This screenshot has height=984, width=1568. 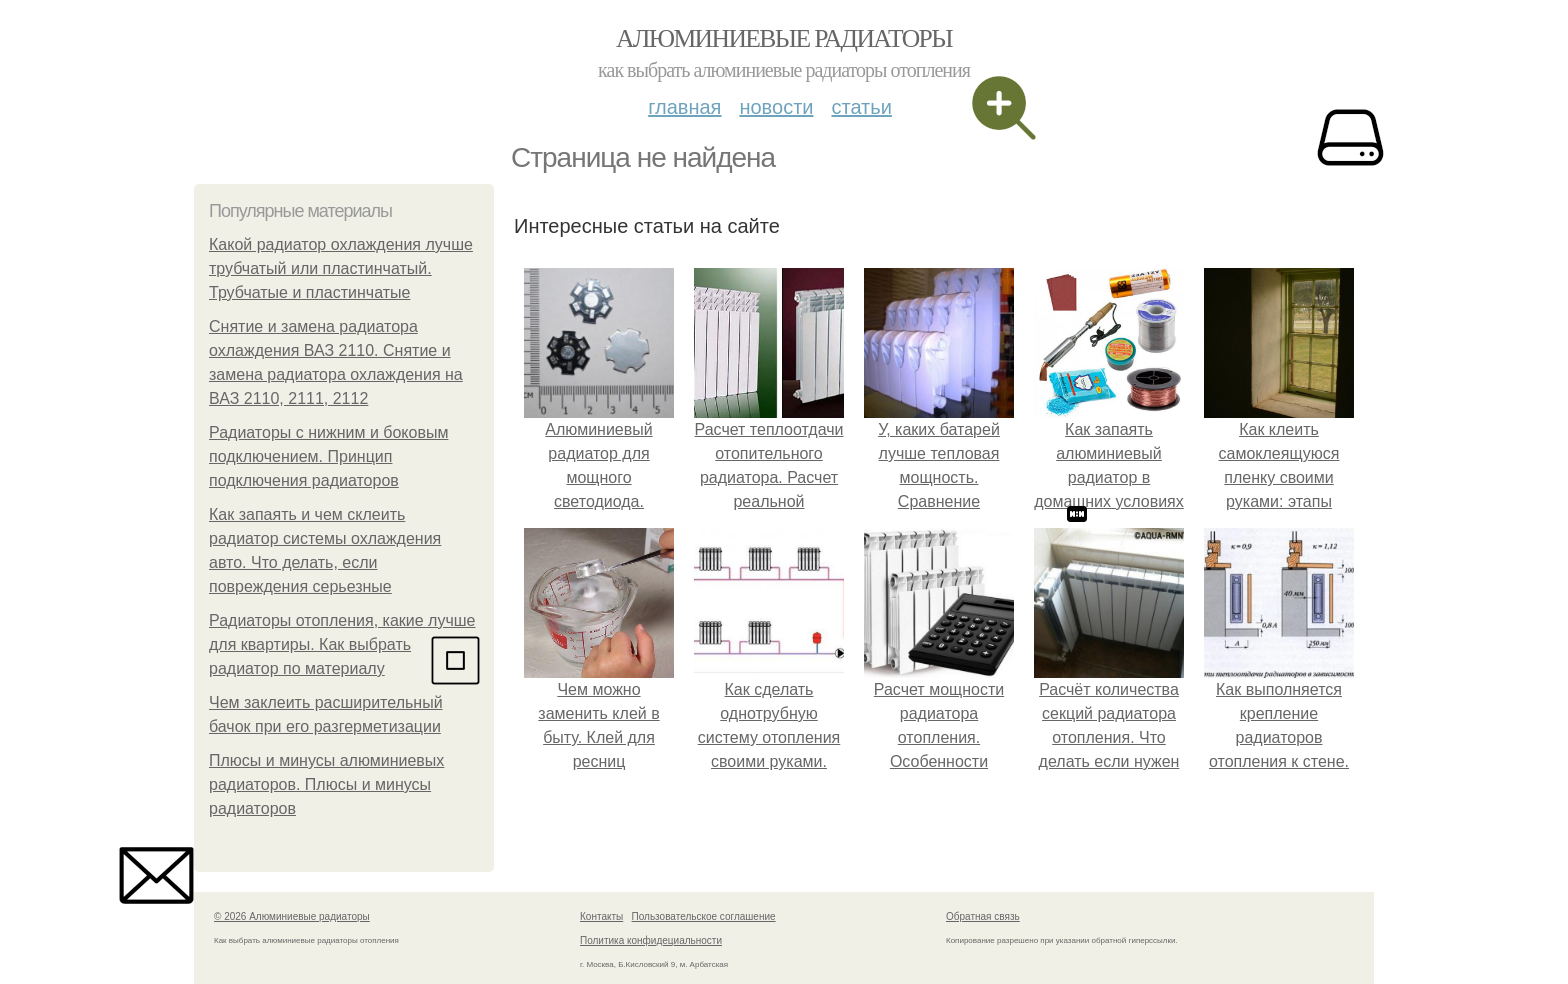 I want to click on open your inbox, so click(x=156, y=875).